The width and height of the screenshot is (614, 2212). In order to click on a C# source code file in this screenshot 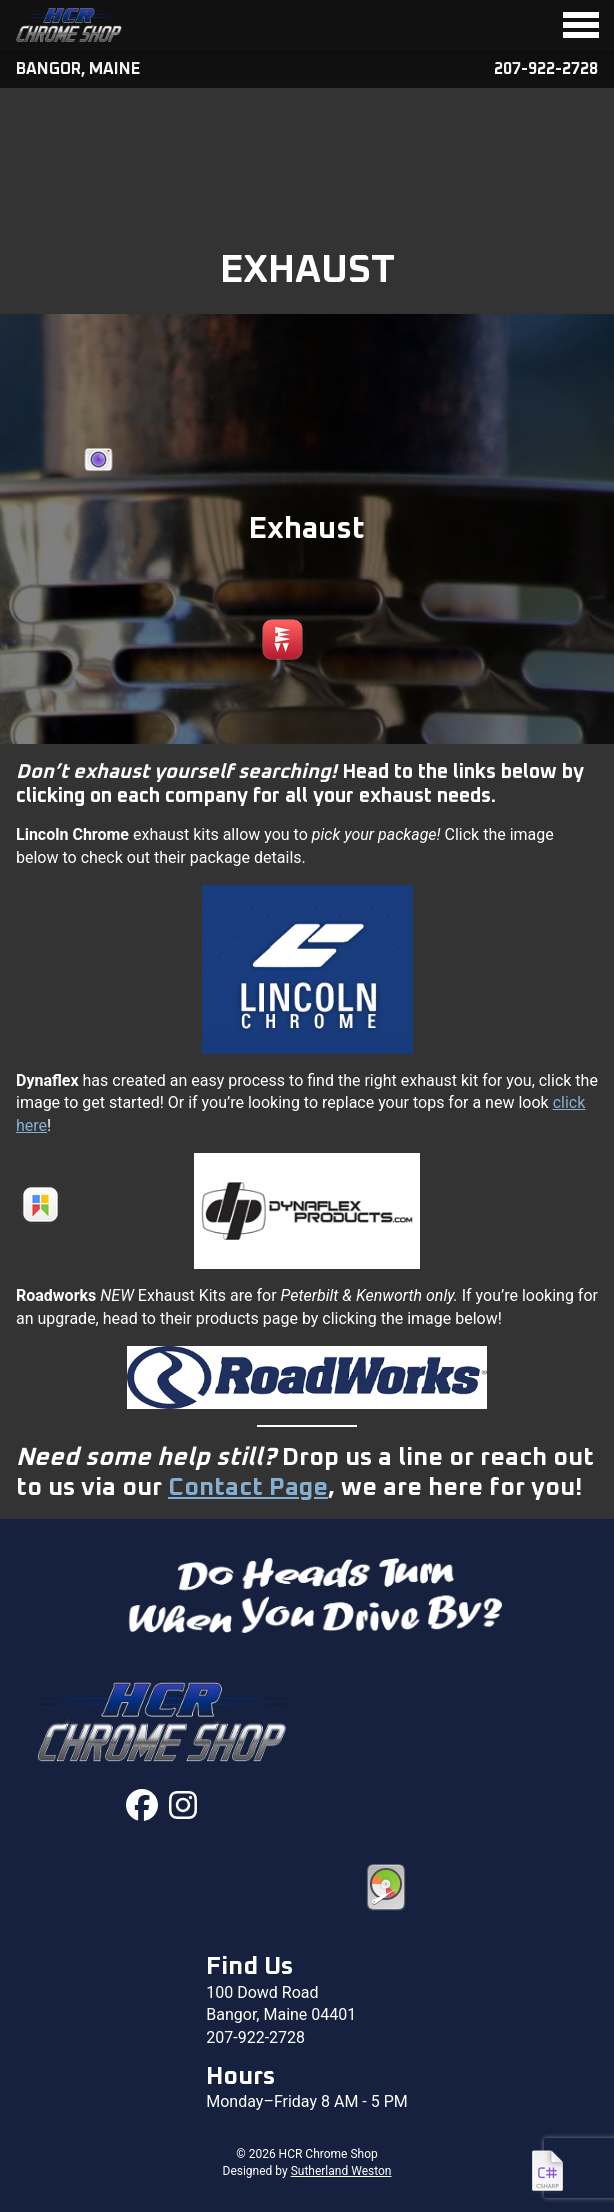, I will do `click(547, 2171)`.